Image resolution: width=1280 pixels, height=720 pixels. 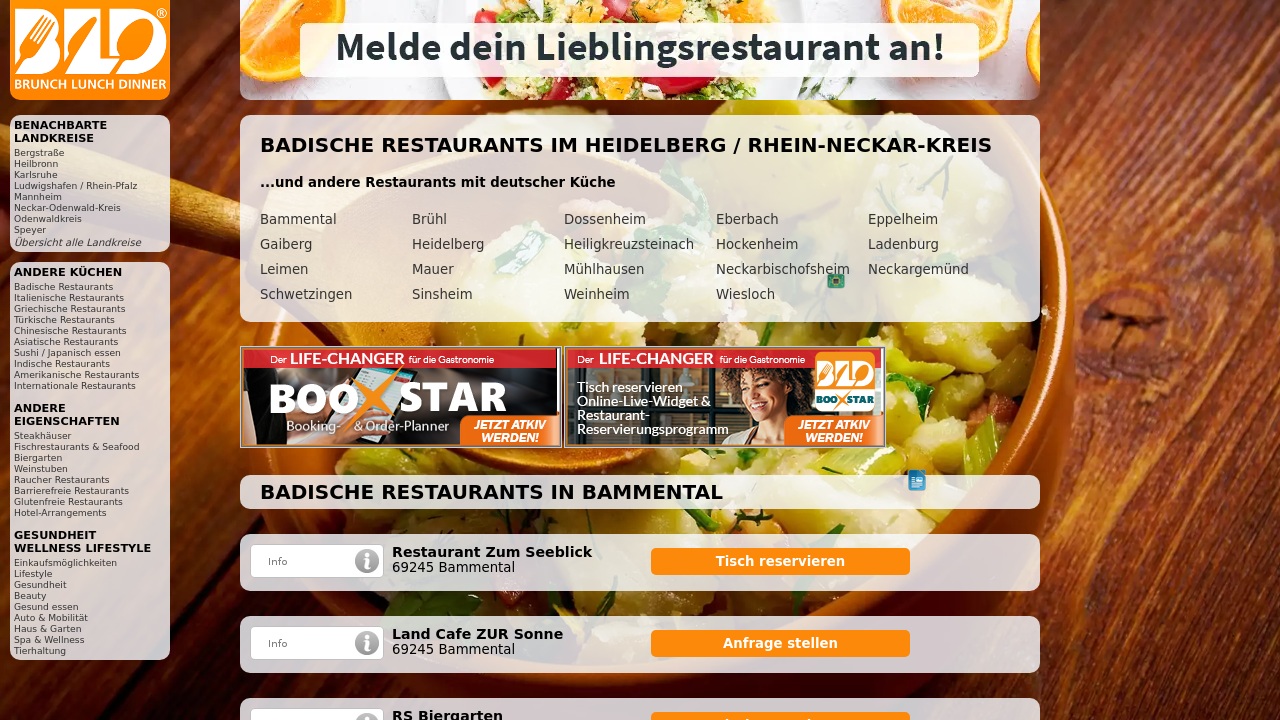 I want to click on open cpu-x system information app, so click(x=836, y=281).